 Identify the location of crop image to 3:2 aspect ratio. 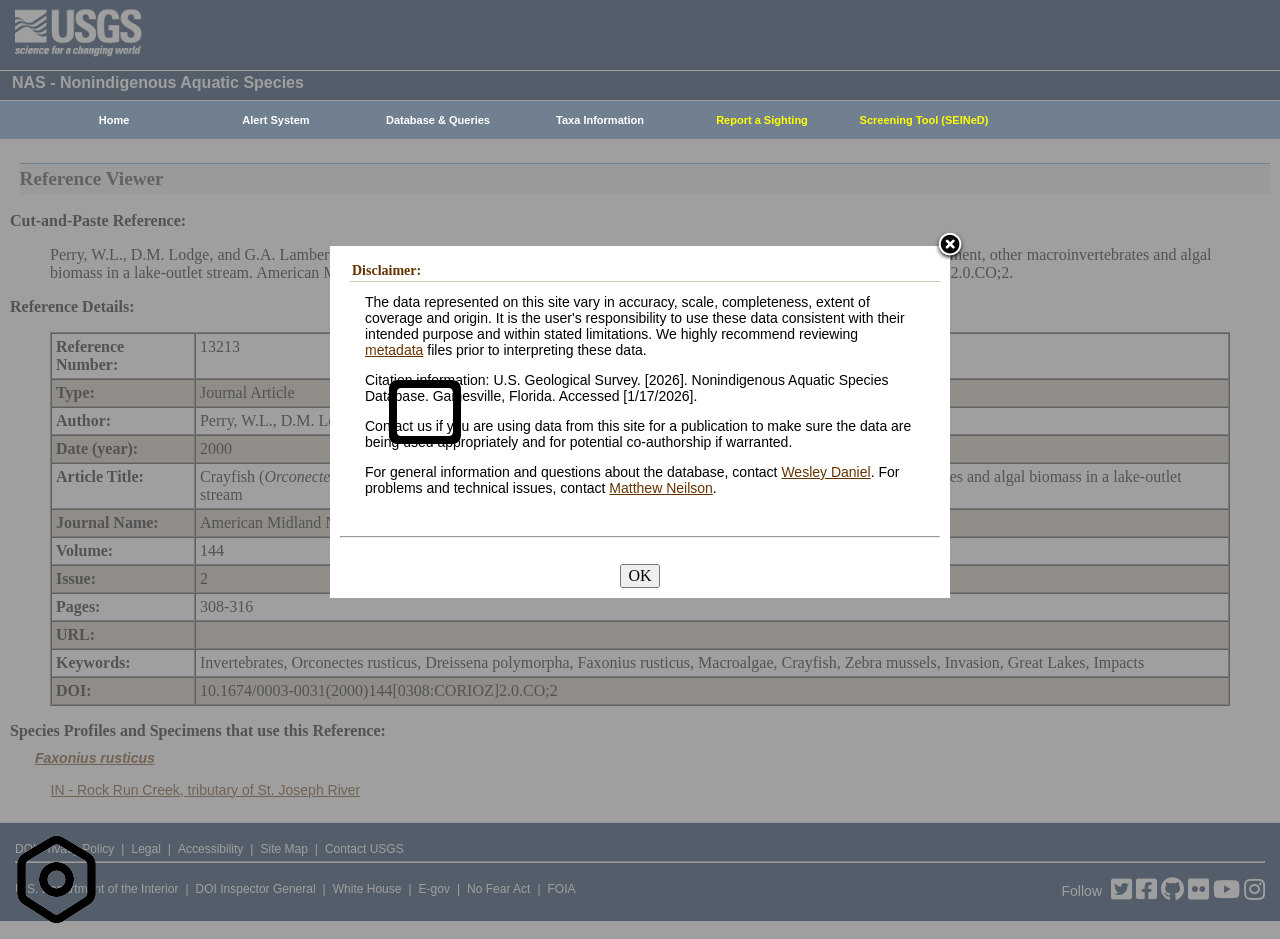
(425, 412).